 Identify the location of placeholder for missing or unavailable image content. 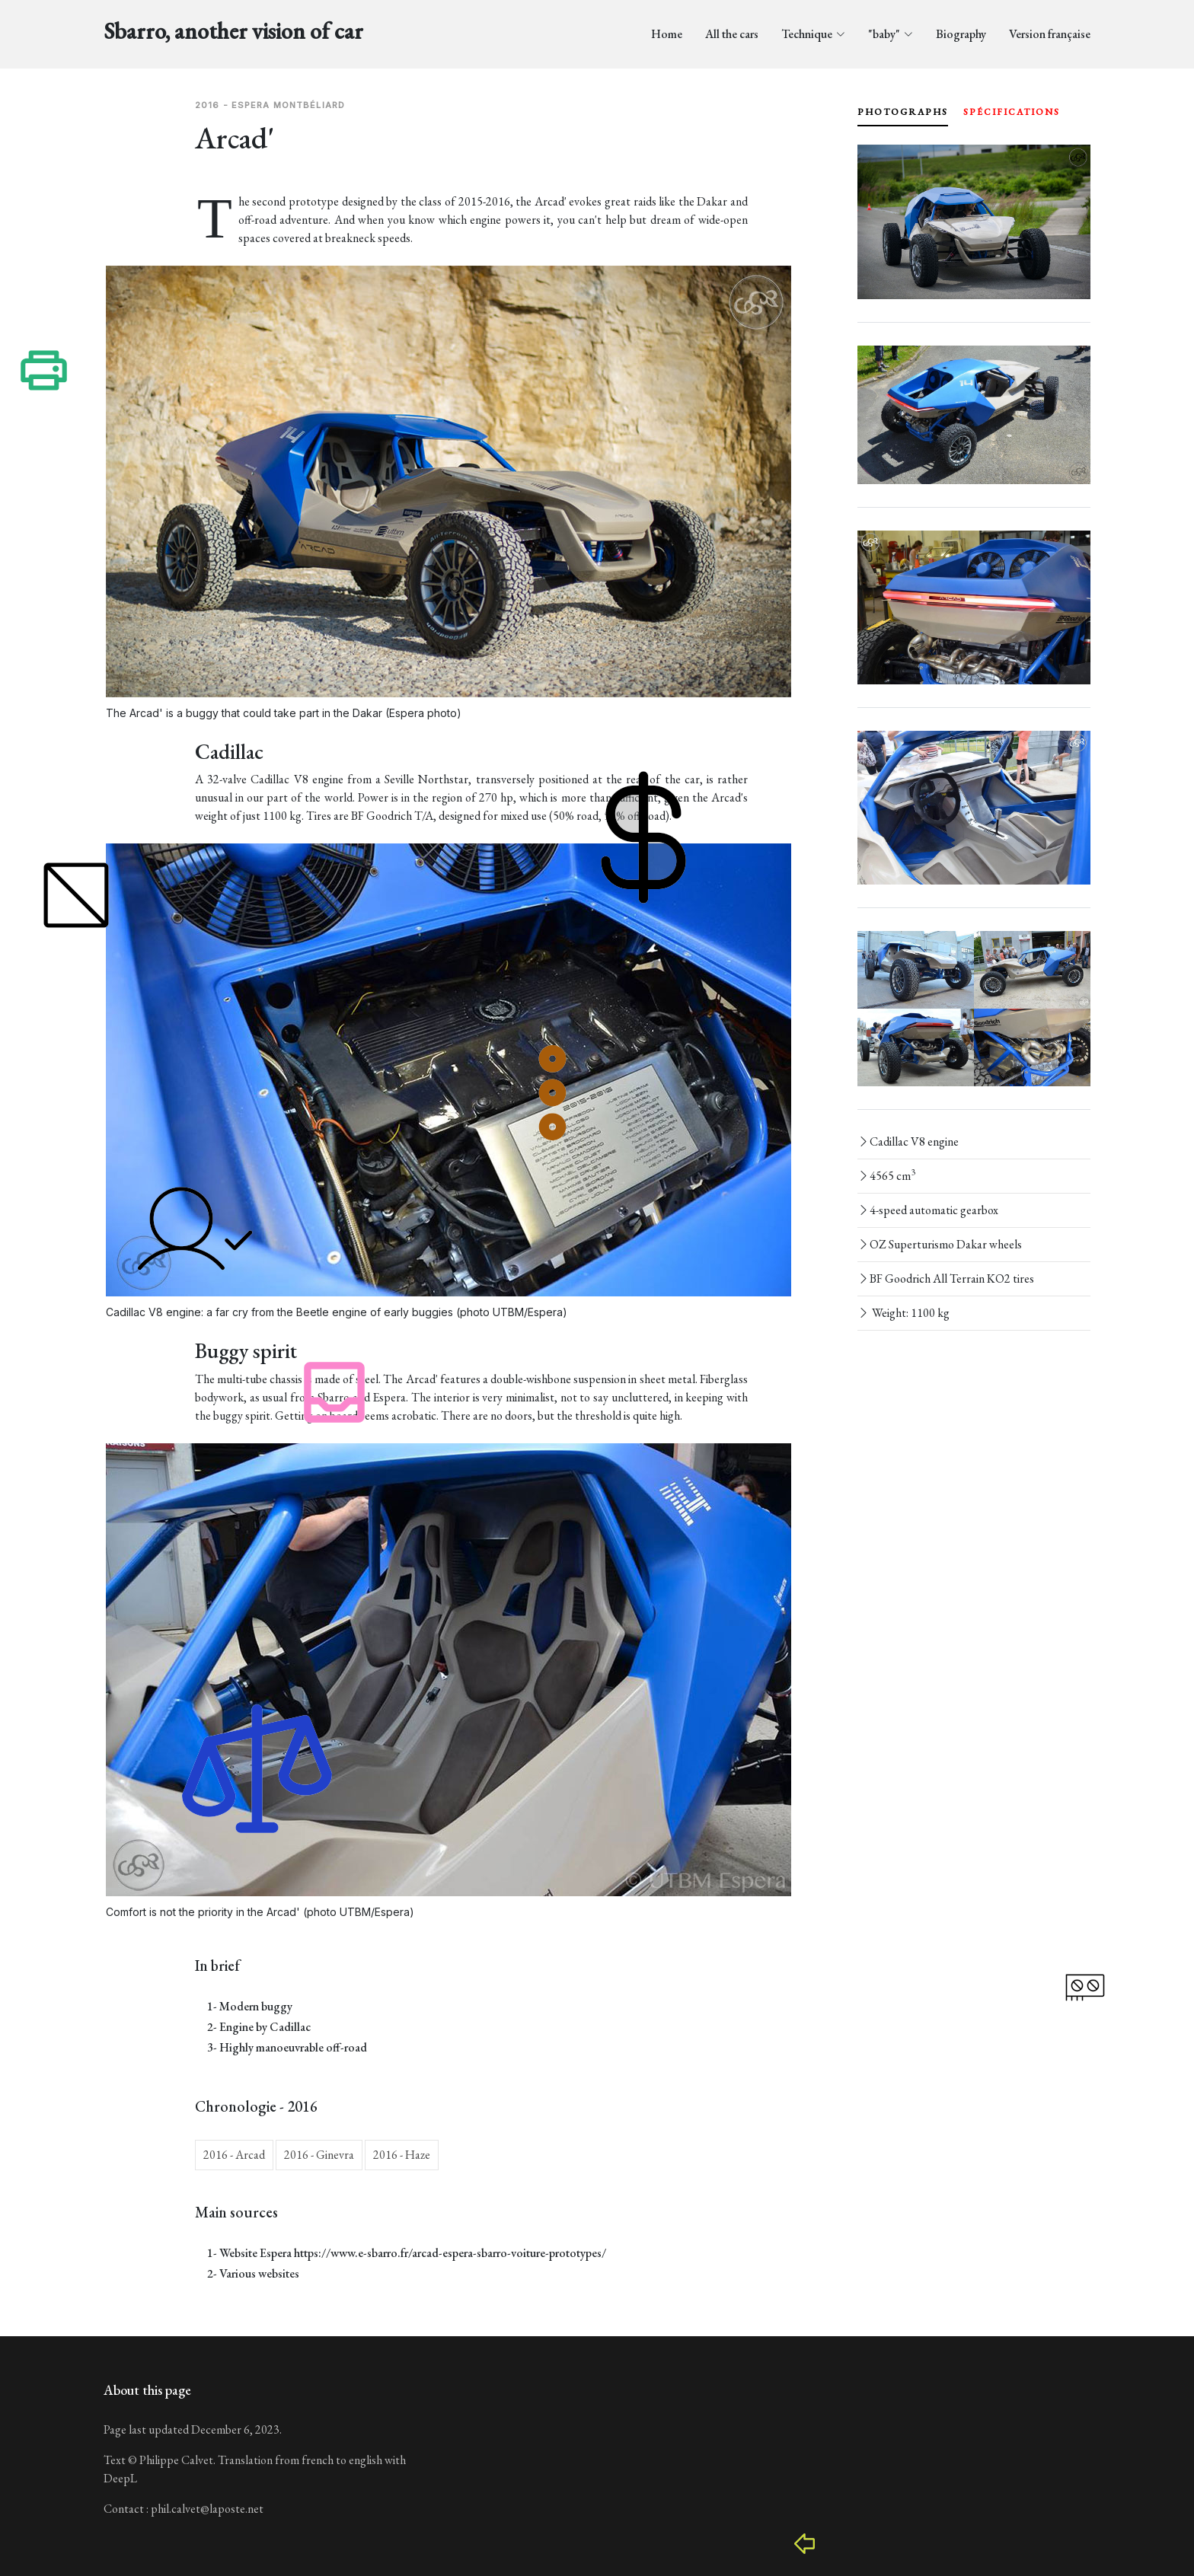
(76, 895).